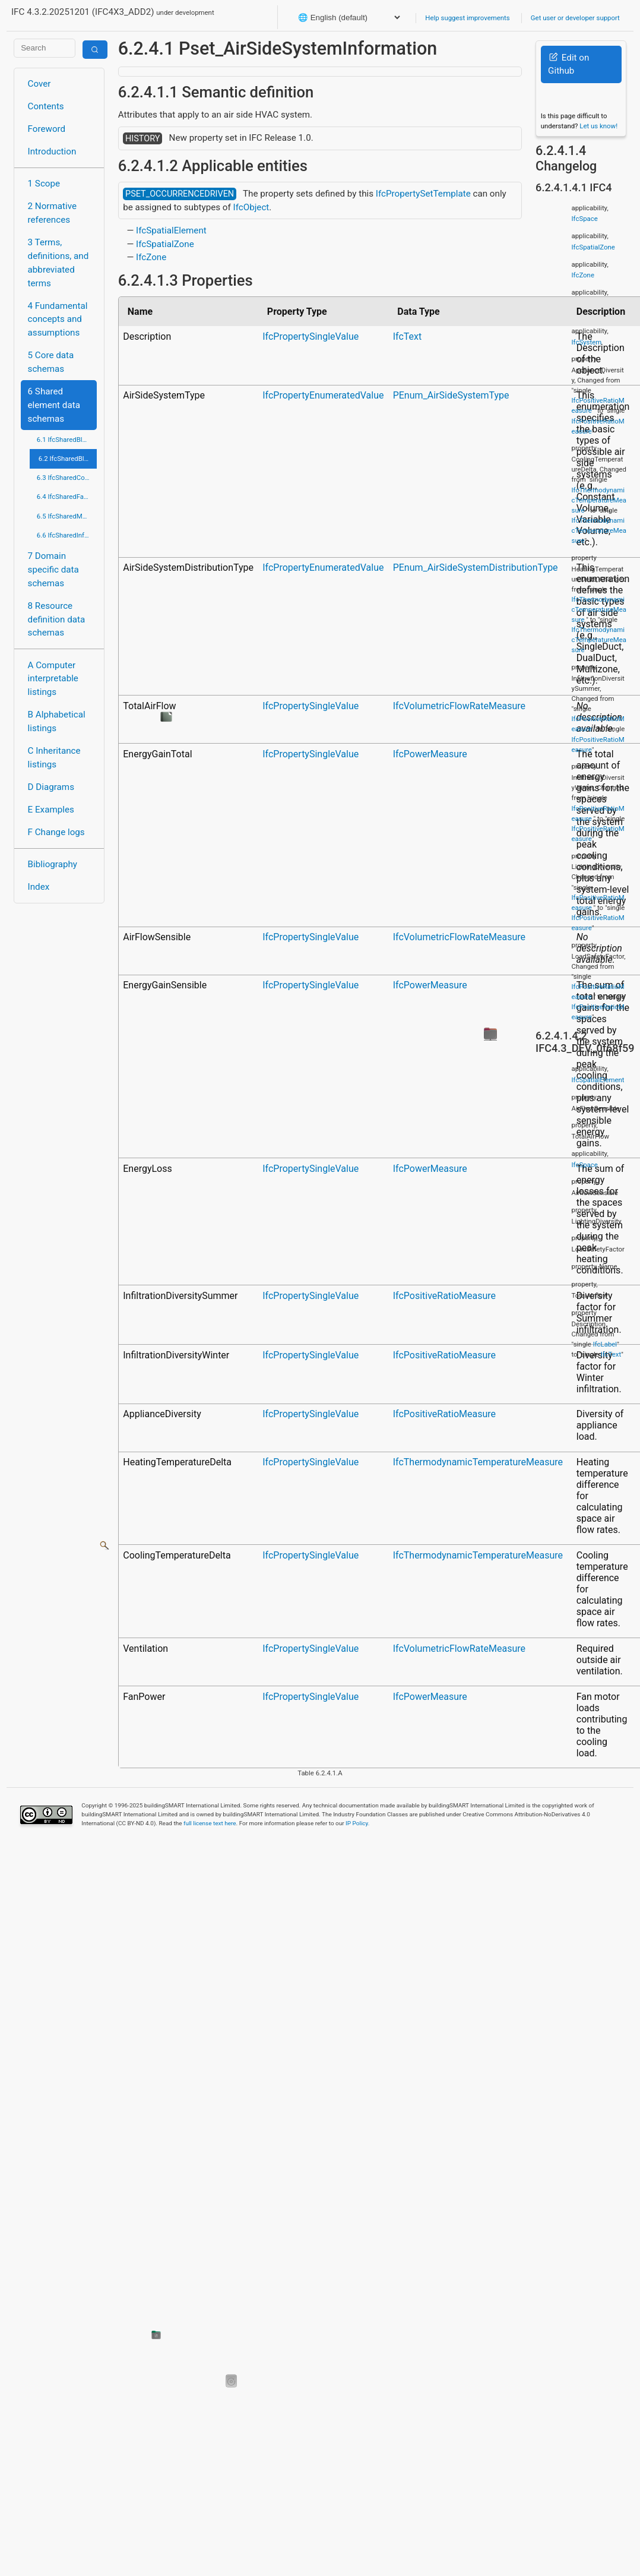  What do you see at coordinates (156, 2335) in the screenshot?
I see `open your documents folder` at bounding box center [156, 2335].